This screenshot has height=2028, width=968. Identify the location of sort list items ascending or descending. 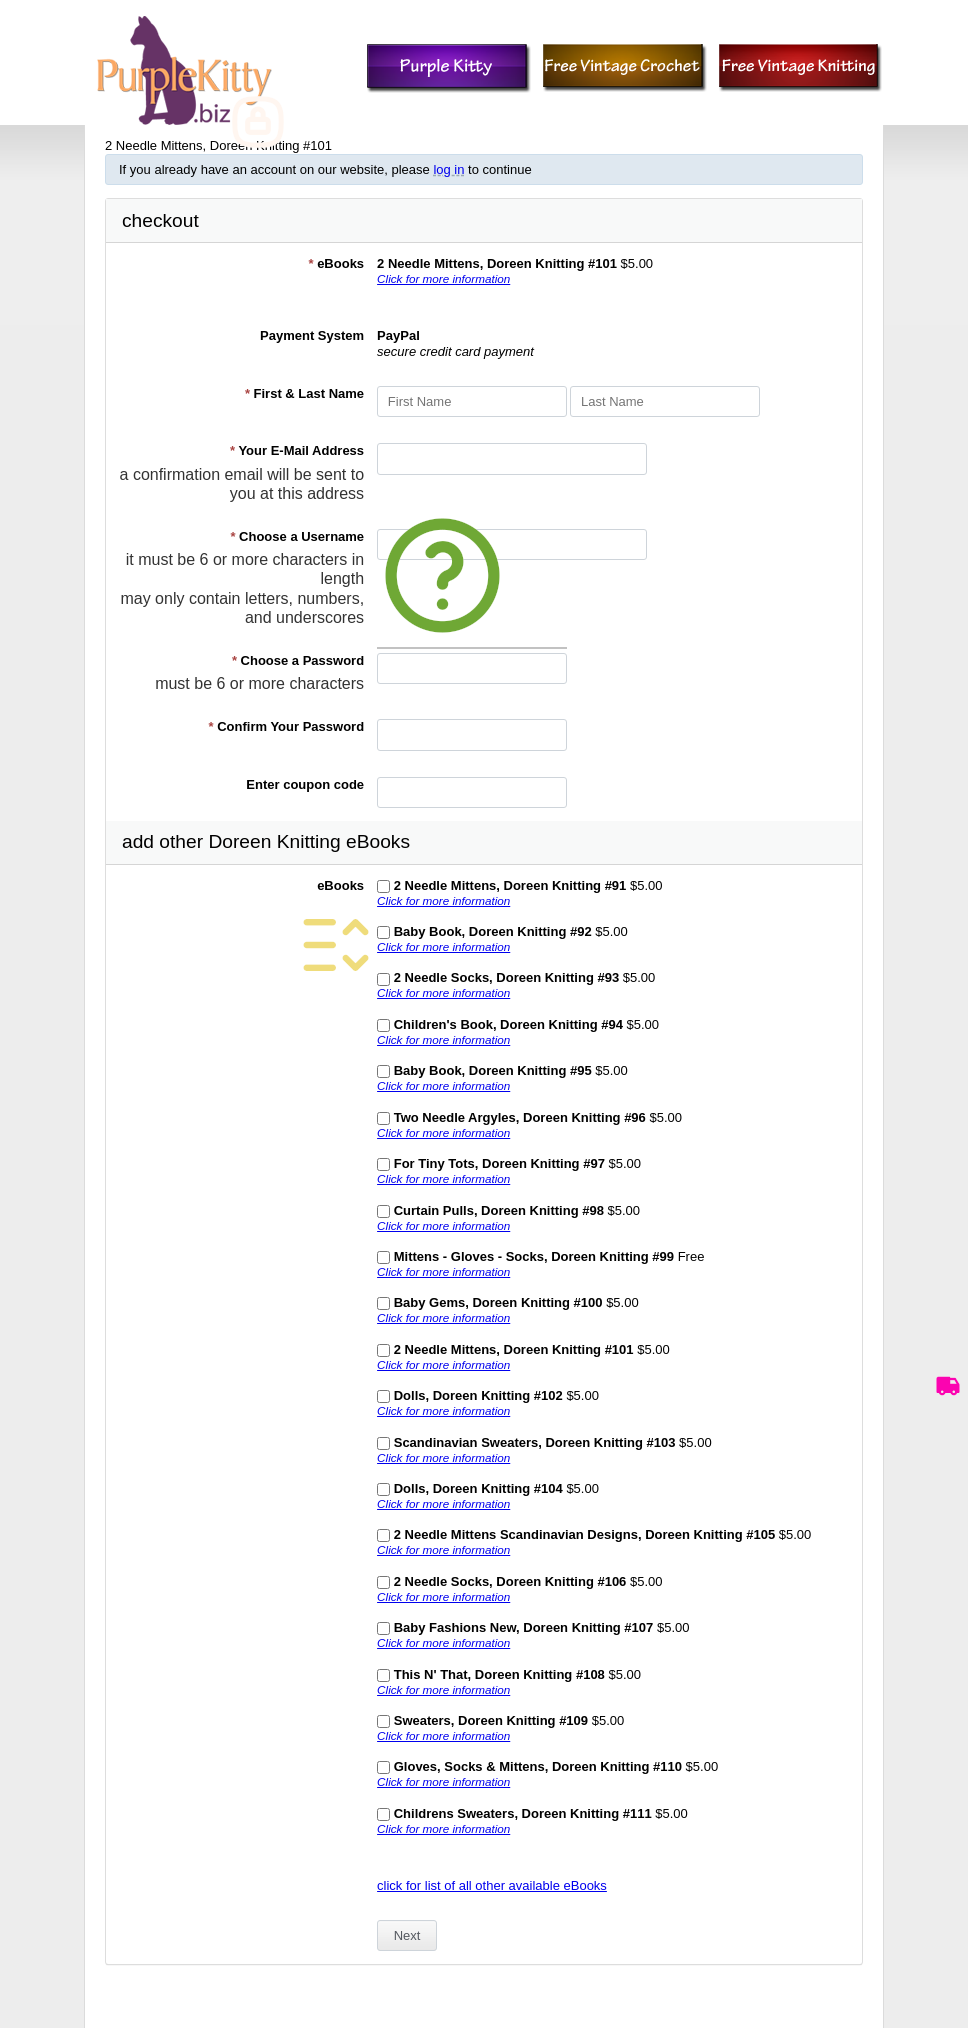
(336, 945).